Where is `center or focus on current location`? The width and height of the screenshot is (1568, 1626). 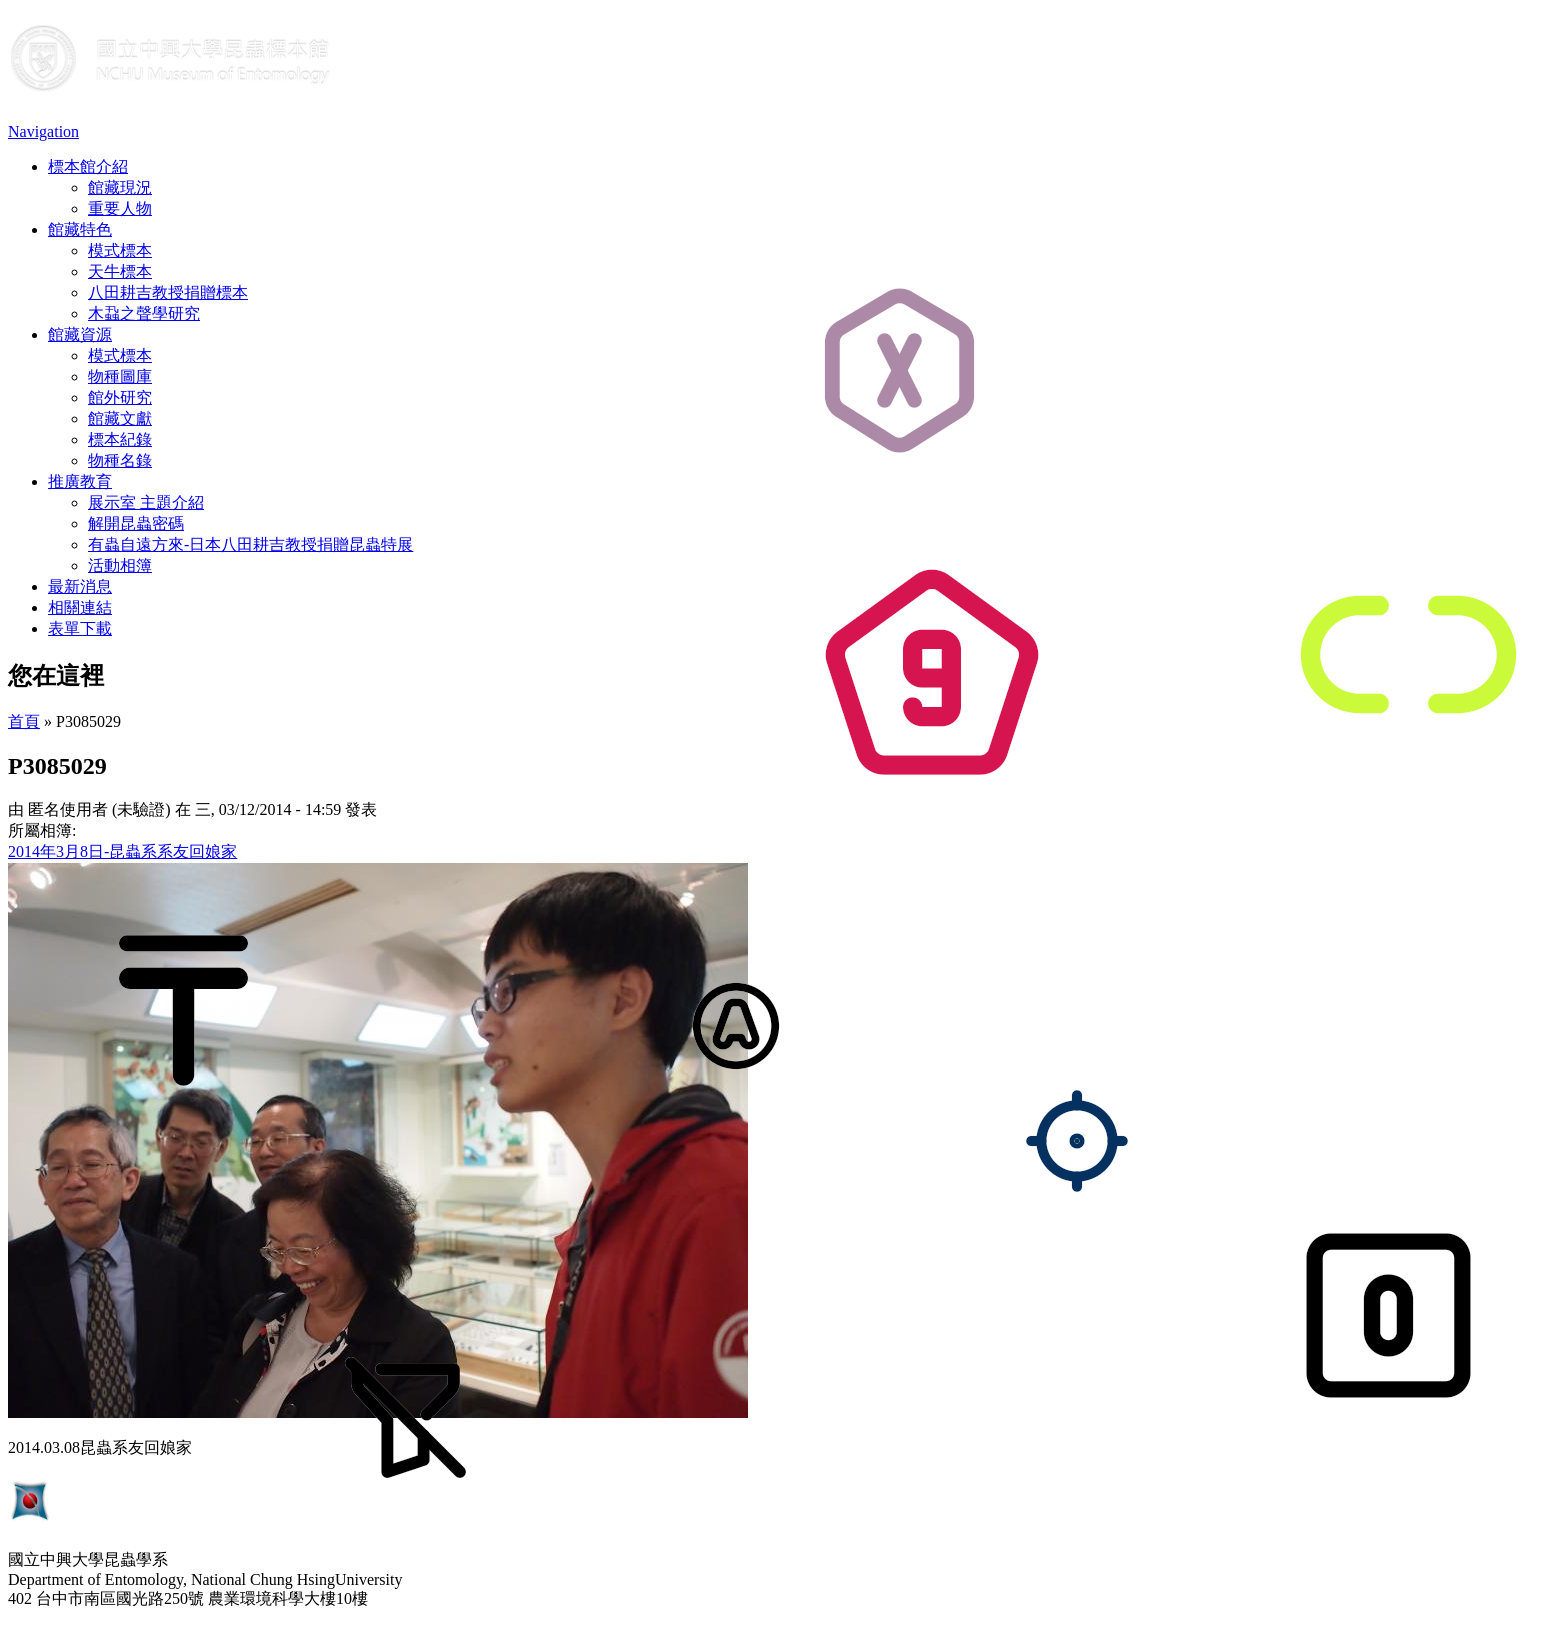 center or focus on current location is located at coordinates (1077, 1141).